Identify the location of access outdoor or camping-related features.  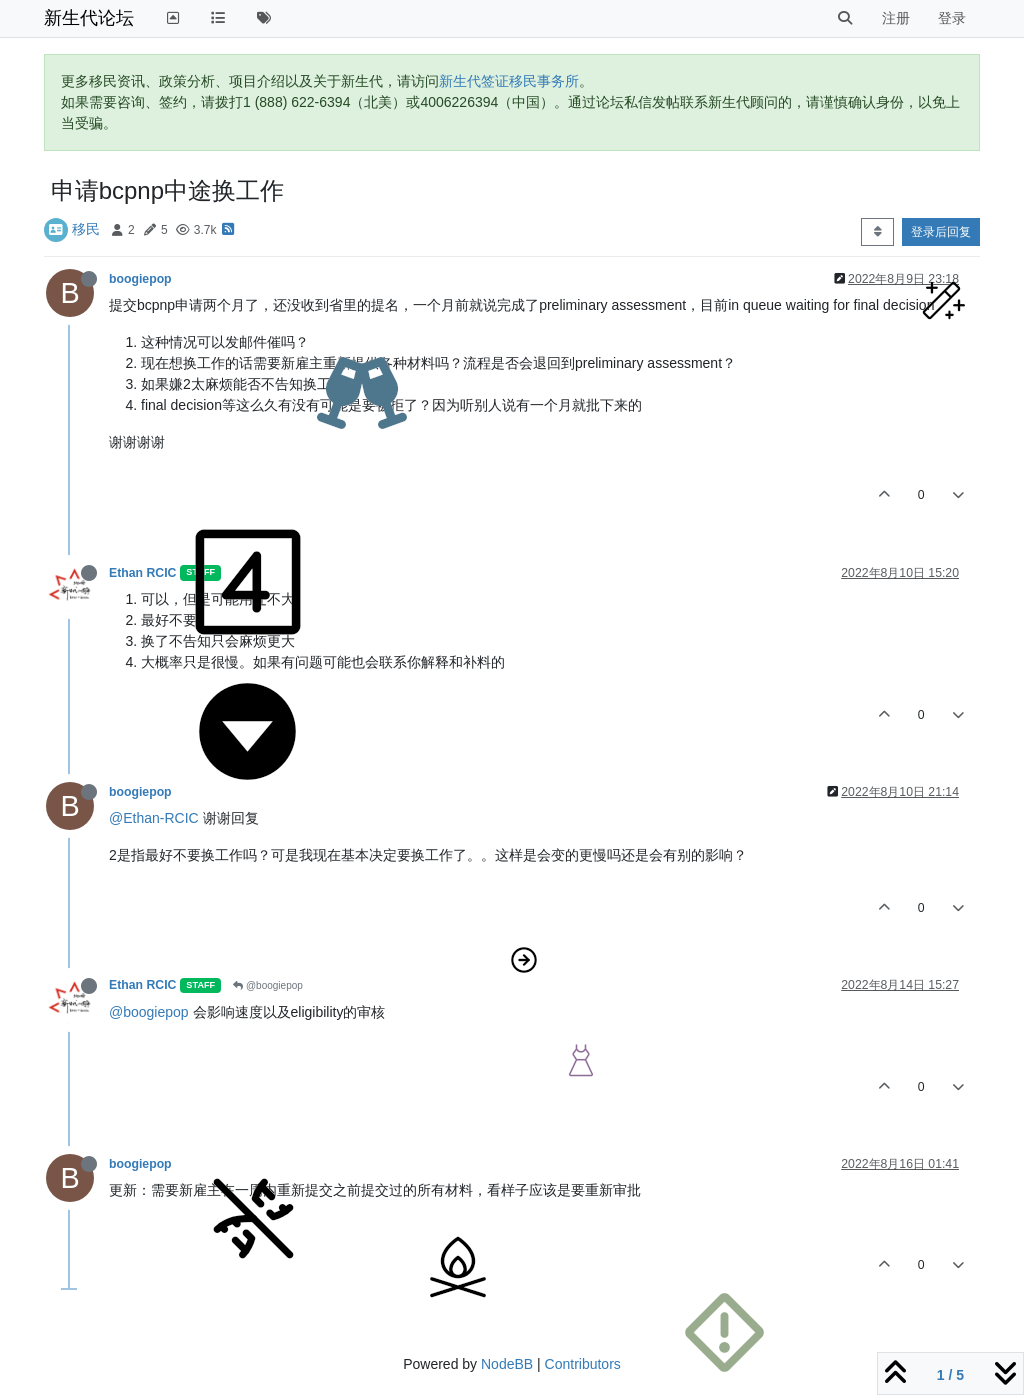
(458, 1267).